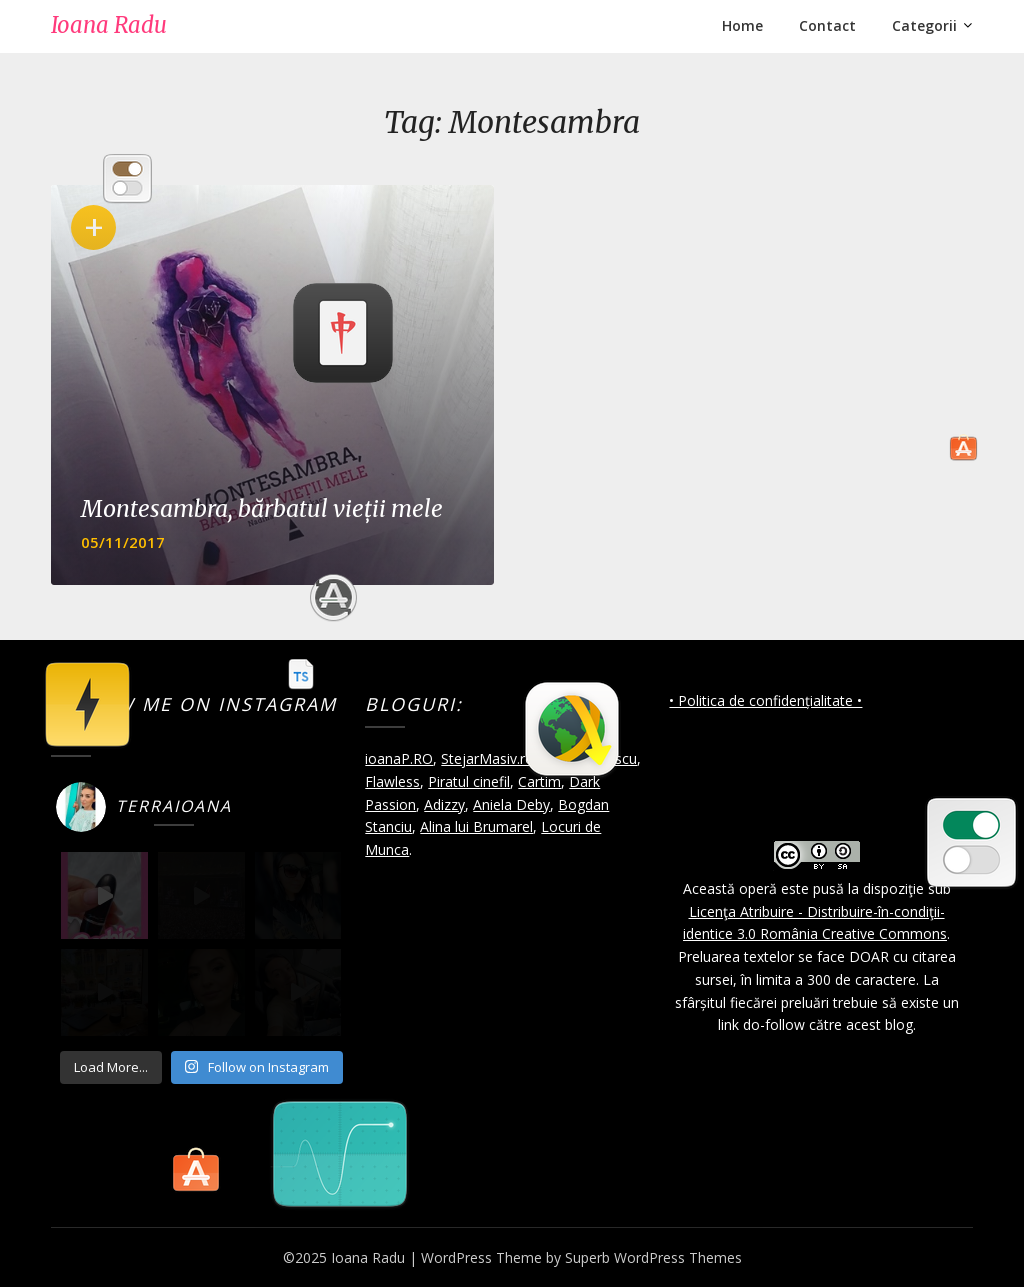  Describe the element at coordinates (196, 1173) in the screenshot. I see `open the software center to browse and install applications` at that location.